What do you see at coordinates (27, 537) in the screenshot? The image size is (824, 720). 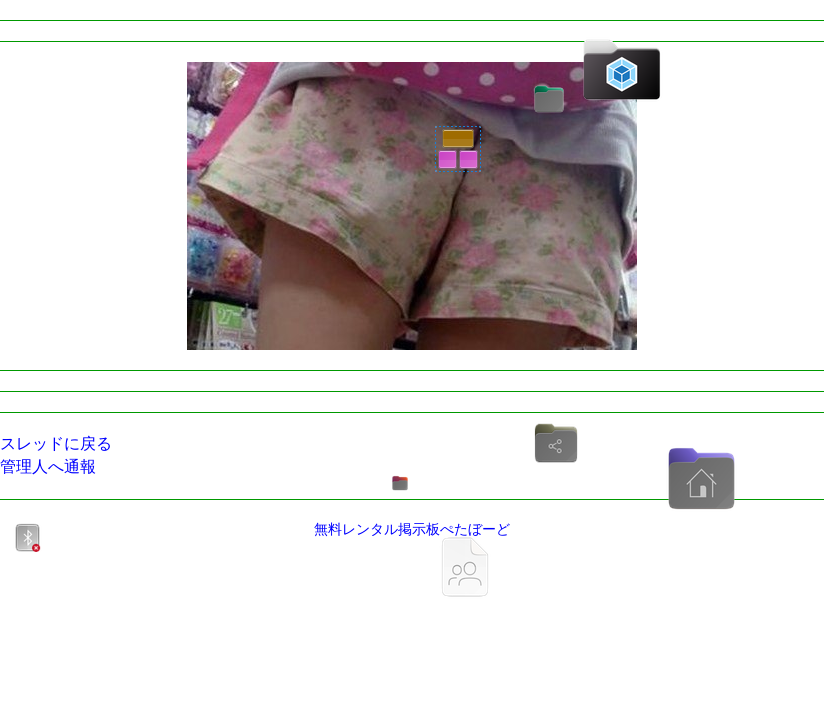 I see `bluetooth is currently disabled` at bounding box center [27, 537].